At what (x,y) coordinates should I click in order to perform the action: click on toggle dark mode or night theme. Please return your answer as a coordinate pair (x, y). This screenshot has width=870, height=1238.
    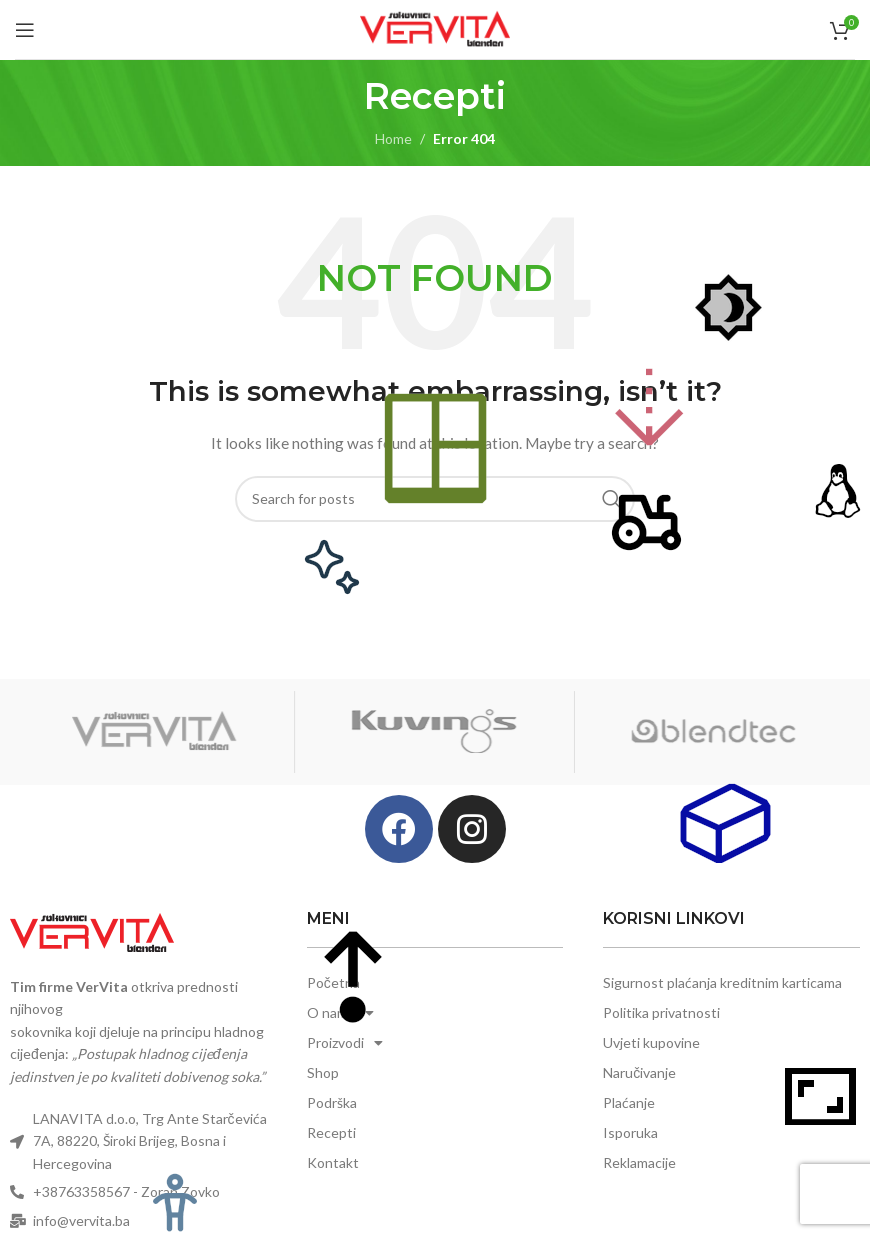
    Looking at the image, I should click on (728, 307).